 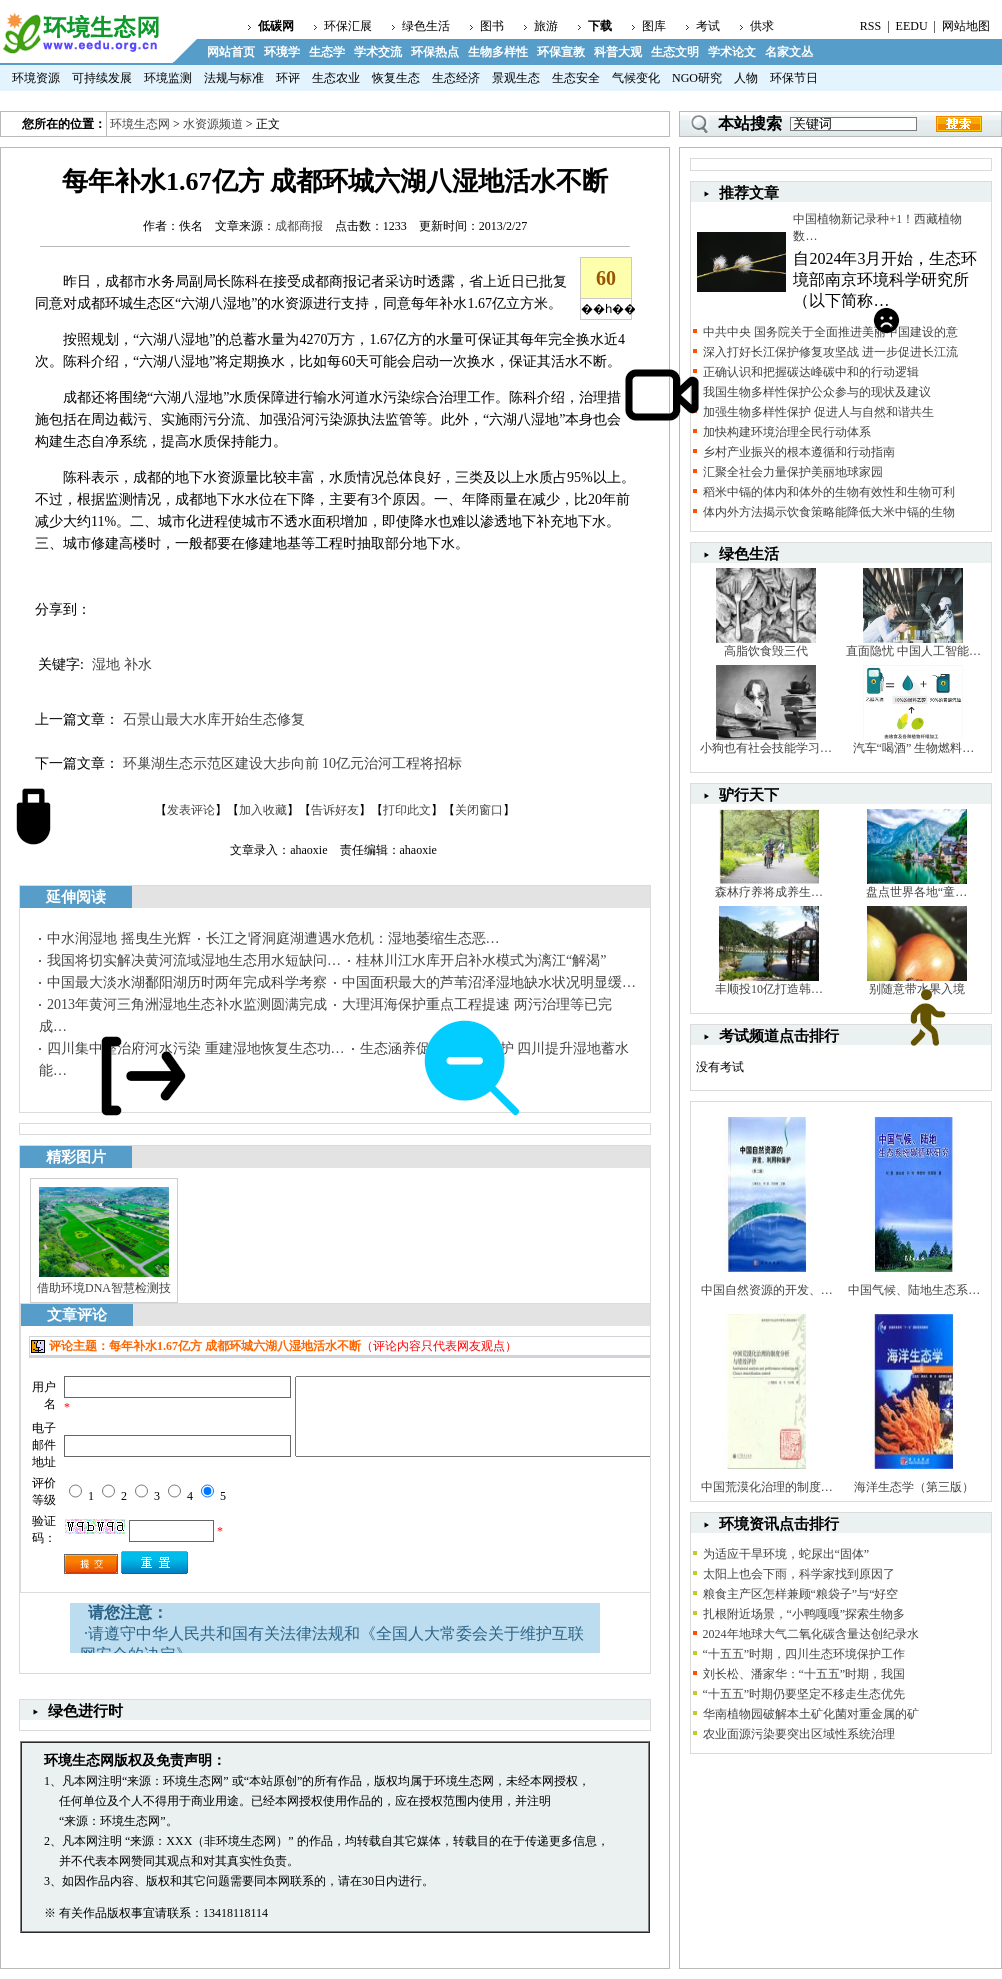 I want to click on start a video call, so click(x=662, y=395).